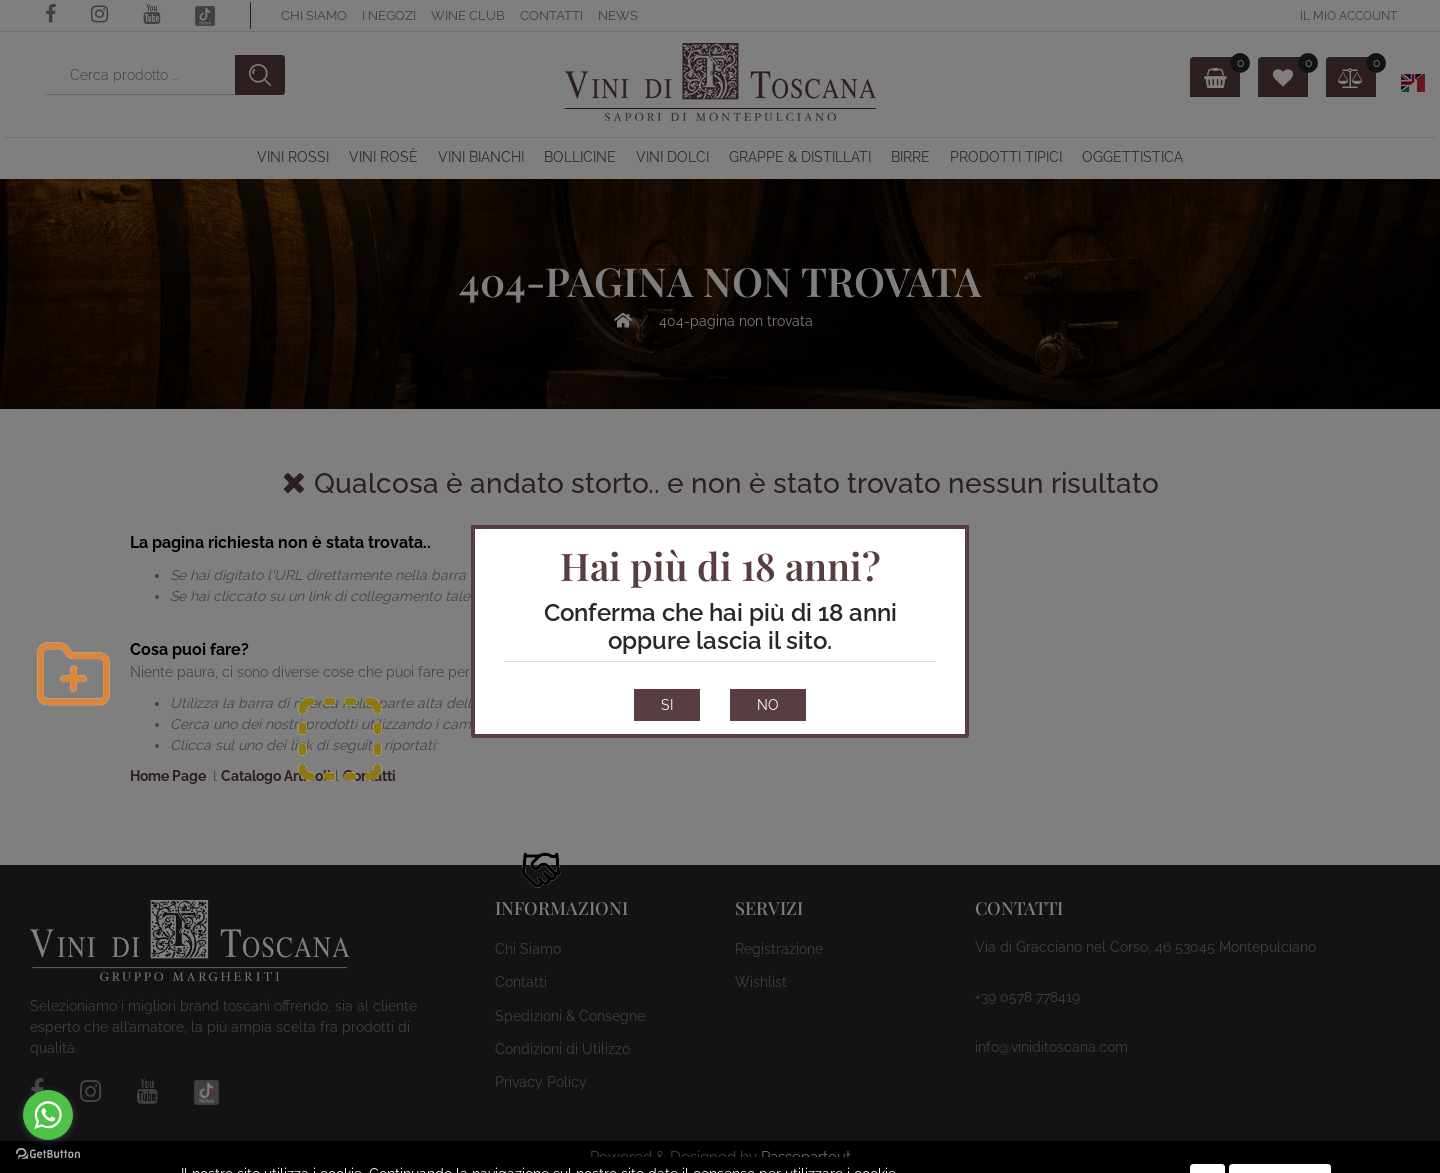  Describe the element at coordinates (340, 739) in the screenshot. I see `select or define a region` at that location.